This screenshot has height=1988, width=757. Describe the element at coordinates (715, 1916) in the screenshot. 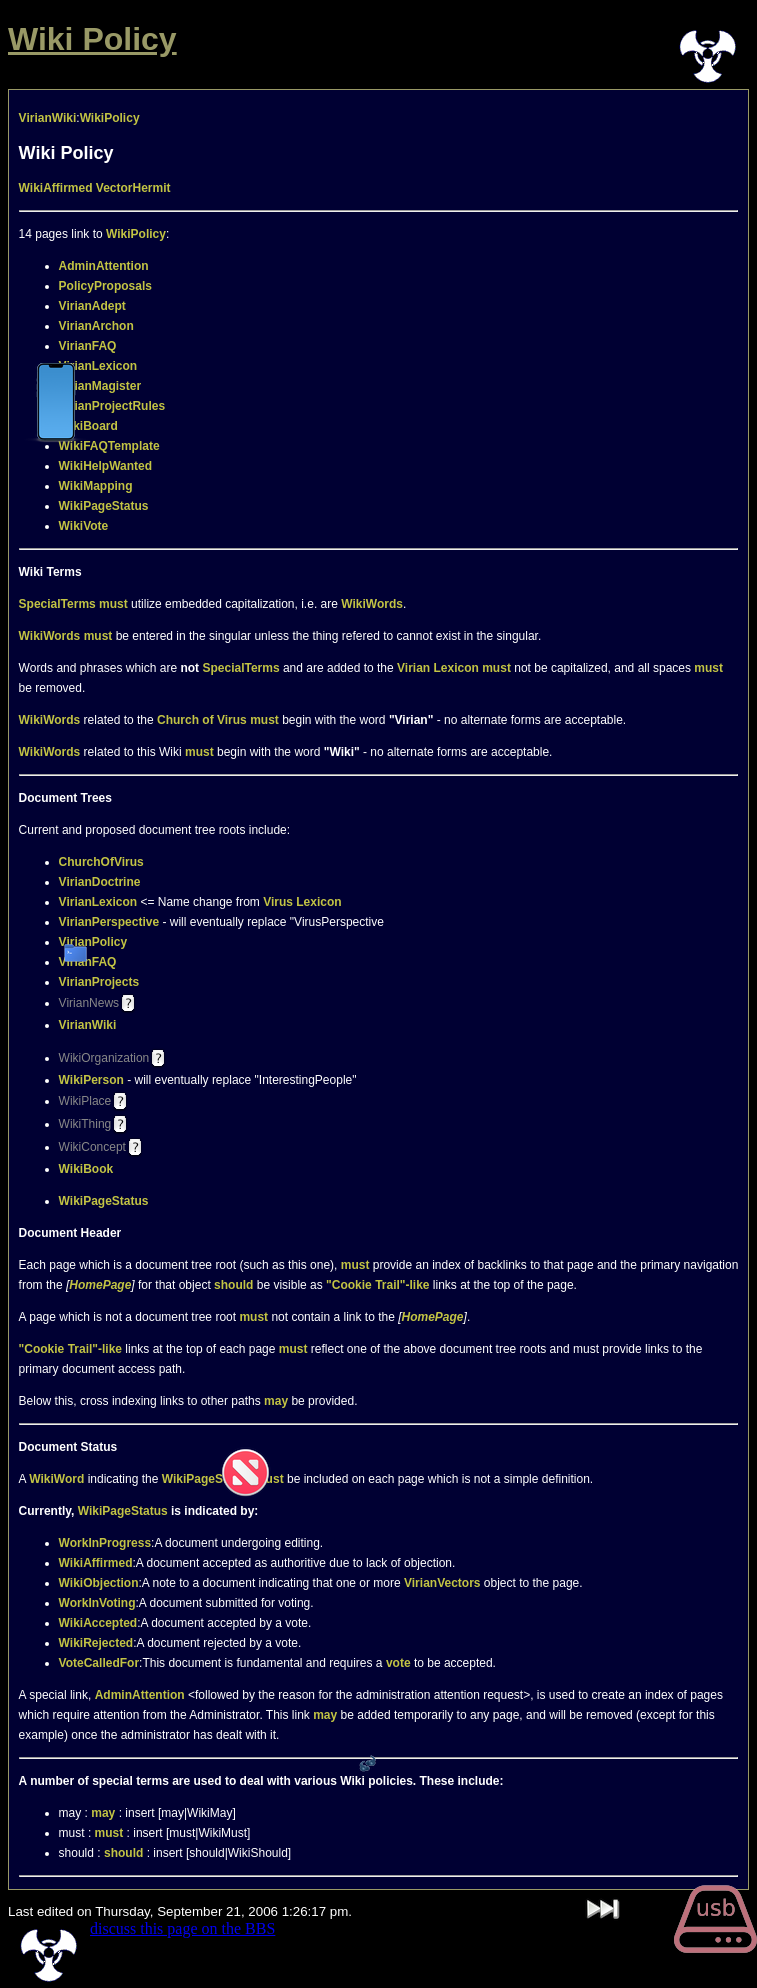

I see `external usb hard drive connected` at that location.